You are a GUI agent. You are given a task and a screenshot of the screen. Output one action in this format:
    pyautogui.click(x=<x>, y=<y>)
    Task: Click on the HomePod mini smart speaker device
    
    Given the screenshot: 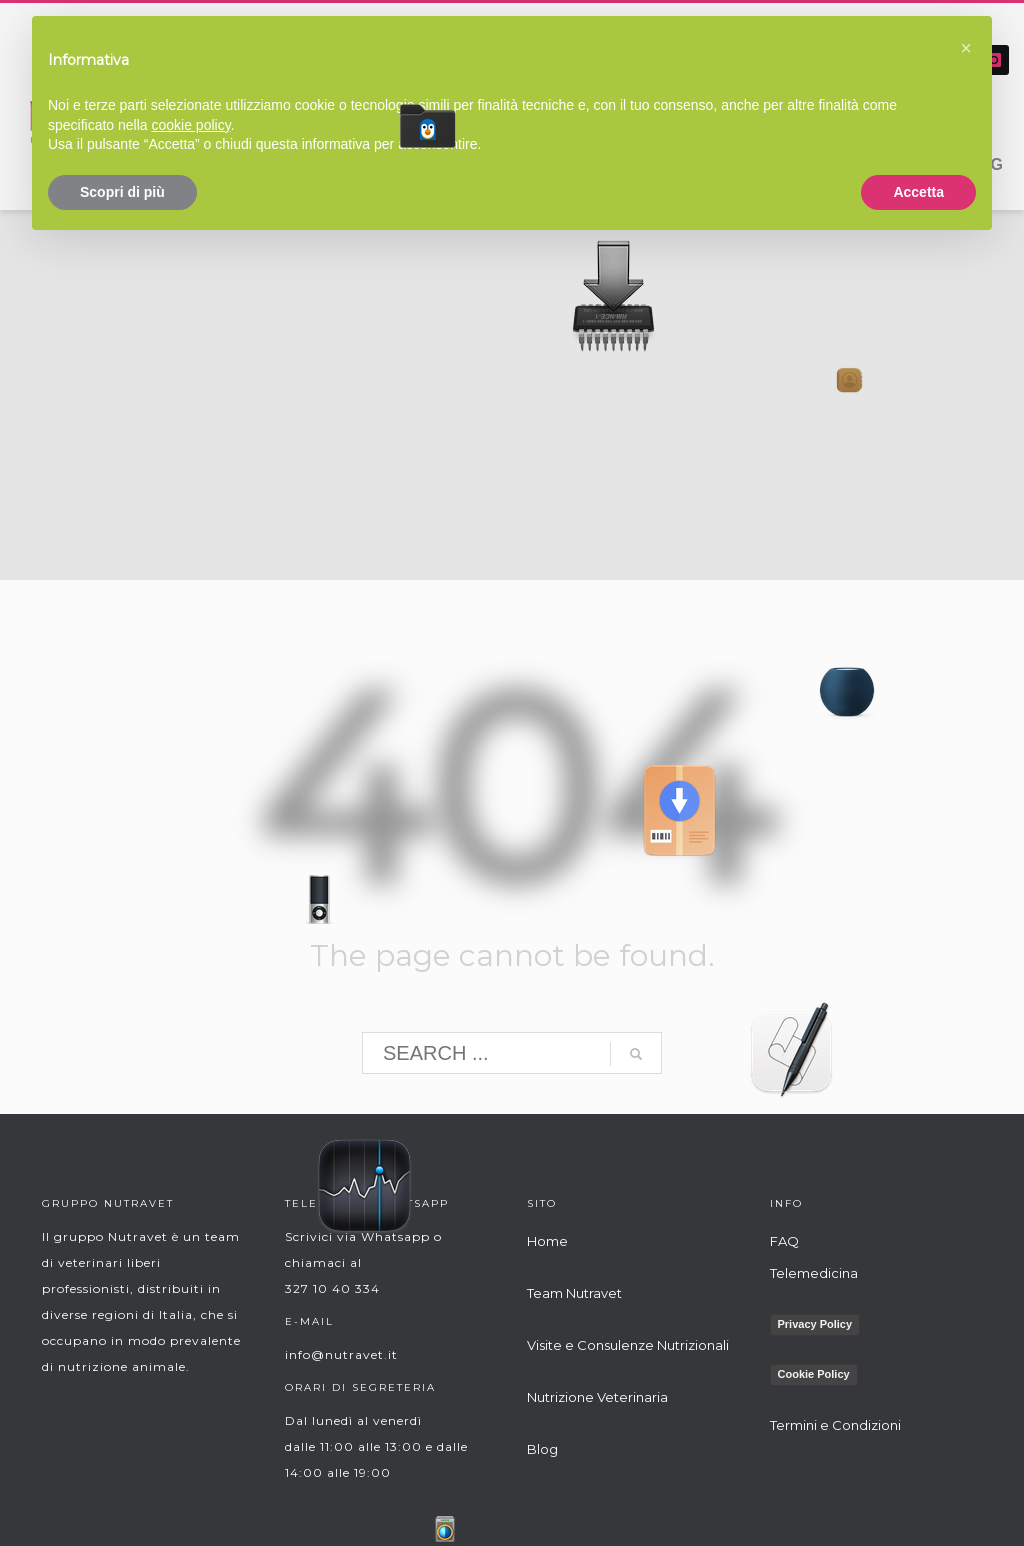 What is the action you would take?
    pyautogui.click(x=847, y=697)
    